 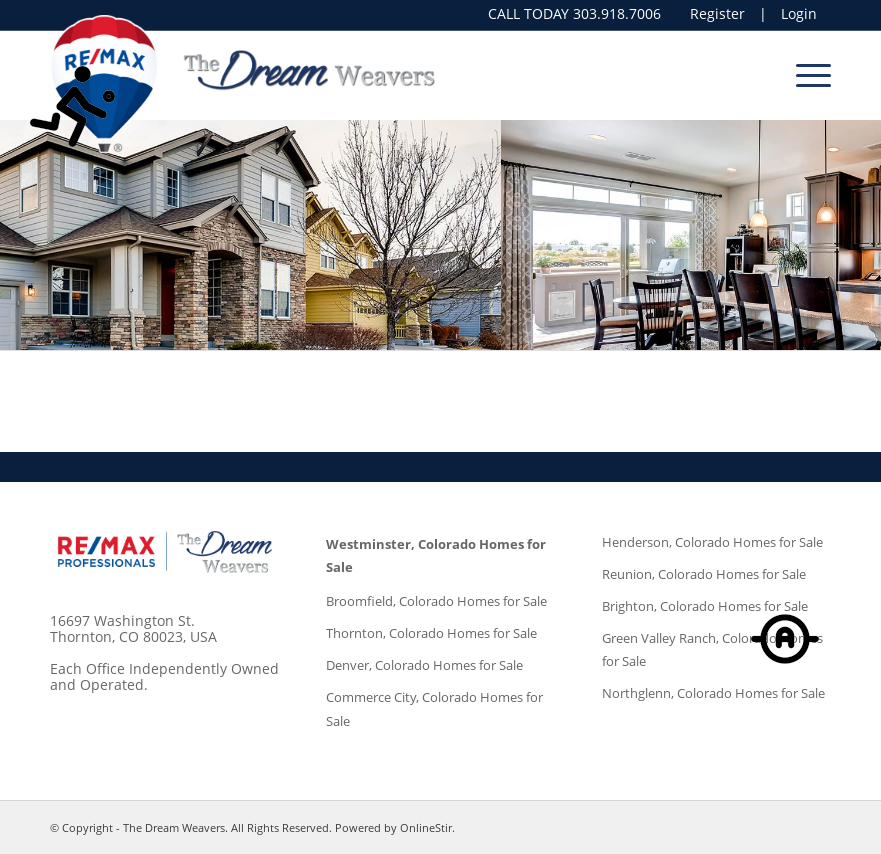 I want to click on access volleyball or beach sports activities, so click(x=74, y=106).